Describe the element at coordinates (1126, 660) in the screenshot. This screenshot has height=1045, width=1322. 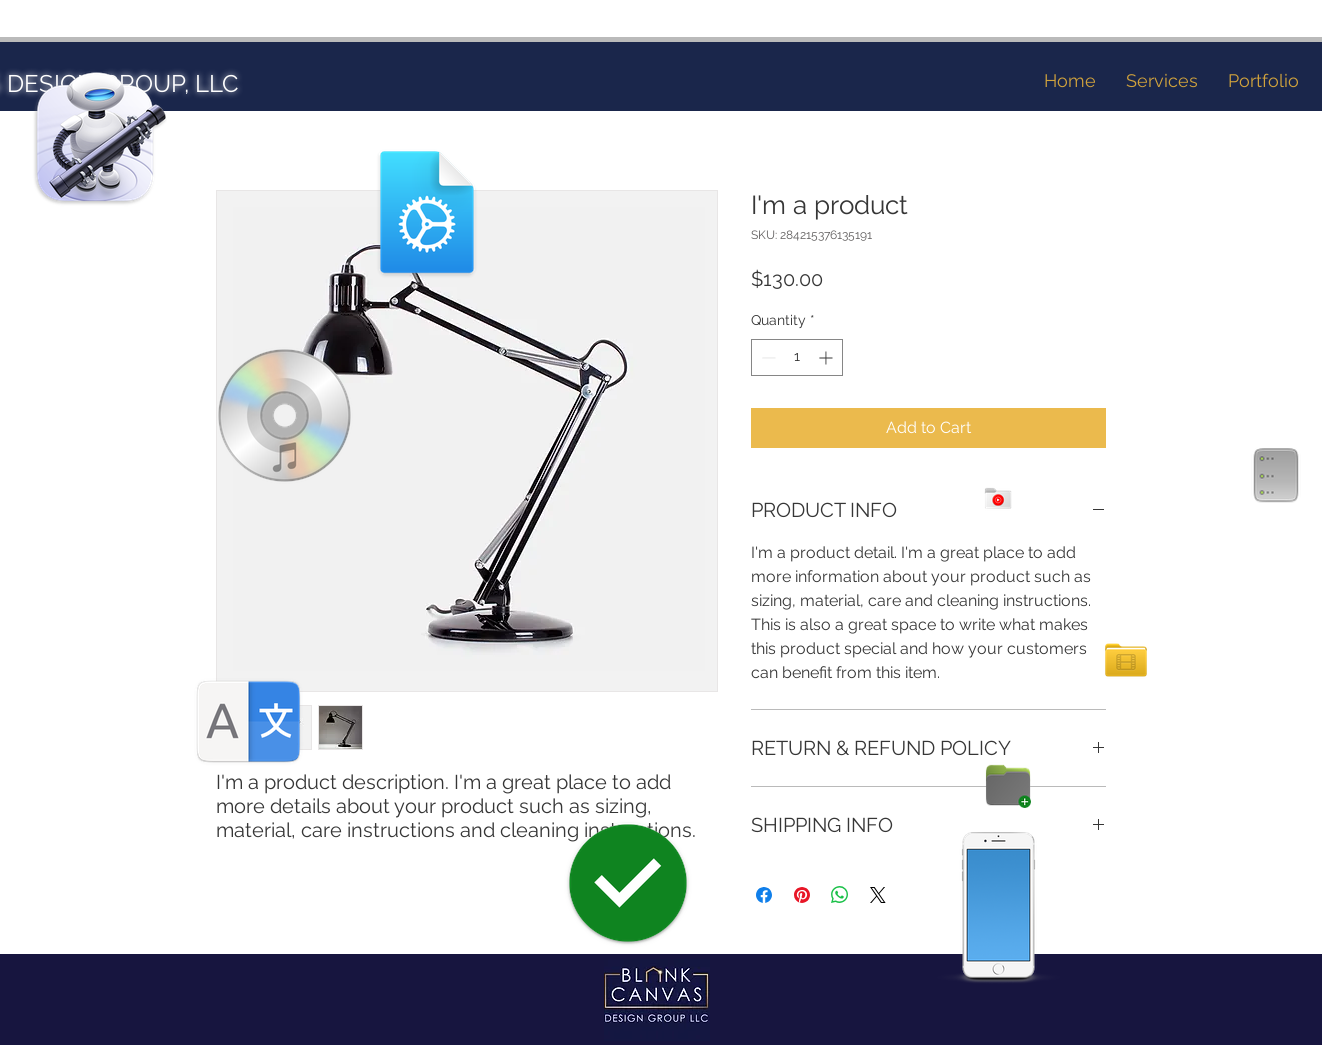
I see `open your videos folder` at that location.